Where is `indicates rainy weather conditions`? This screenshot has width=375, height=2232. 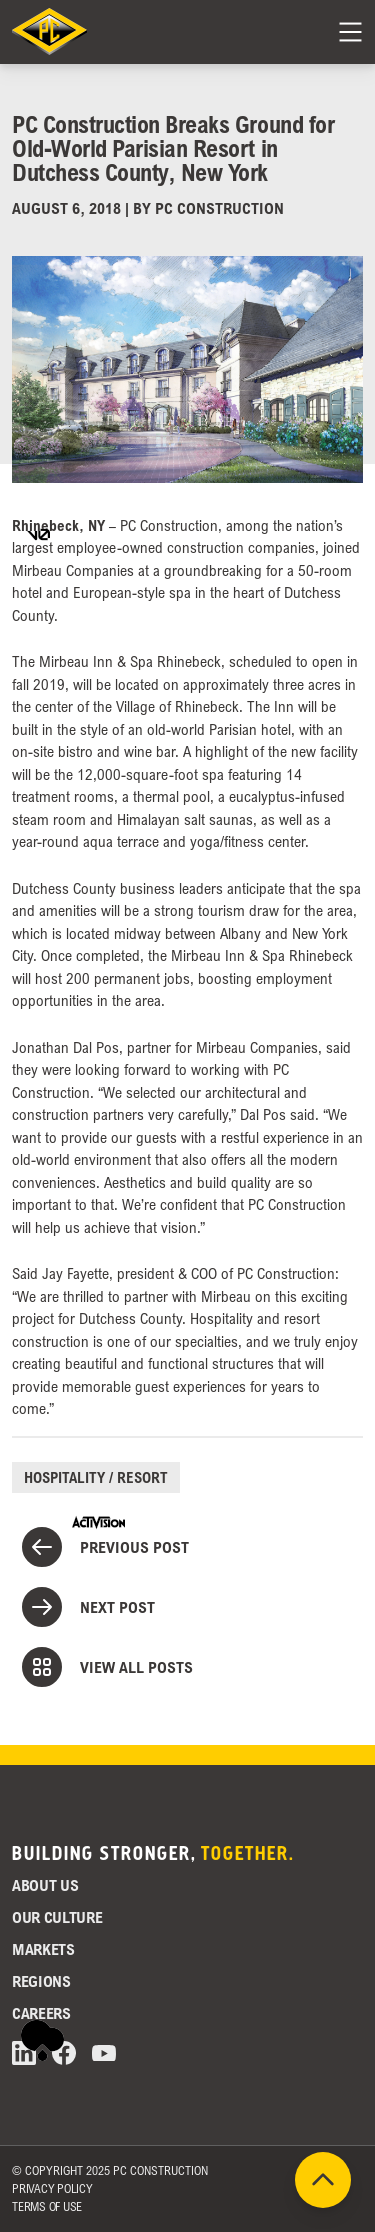 indicates rainy weather conditions is located at coordinates (42, 2039).